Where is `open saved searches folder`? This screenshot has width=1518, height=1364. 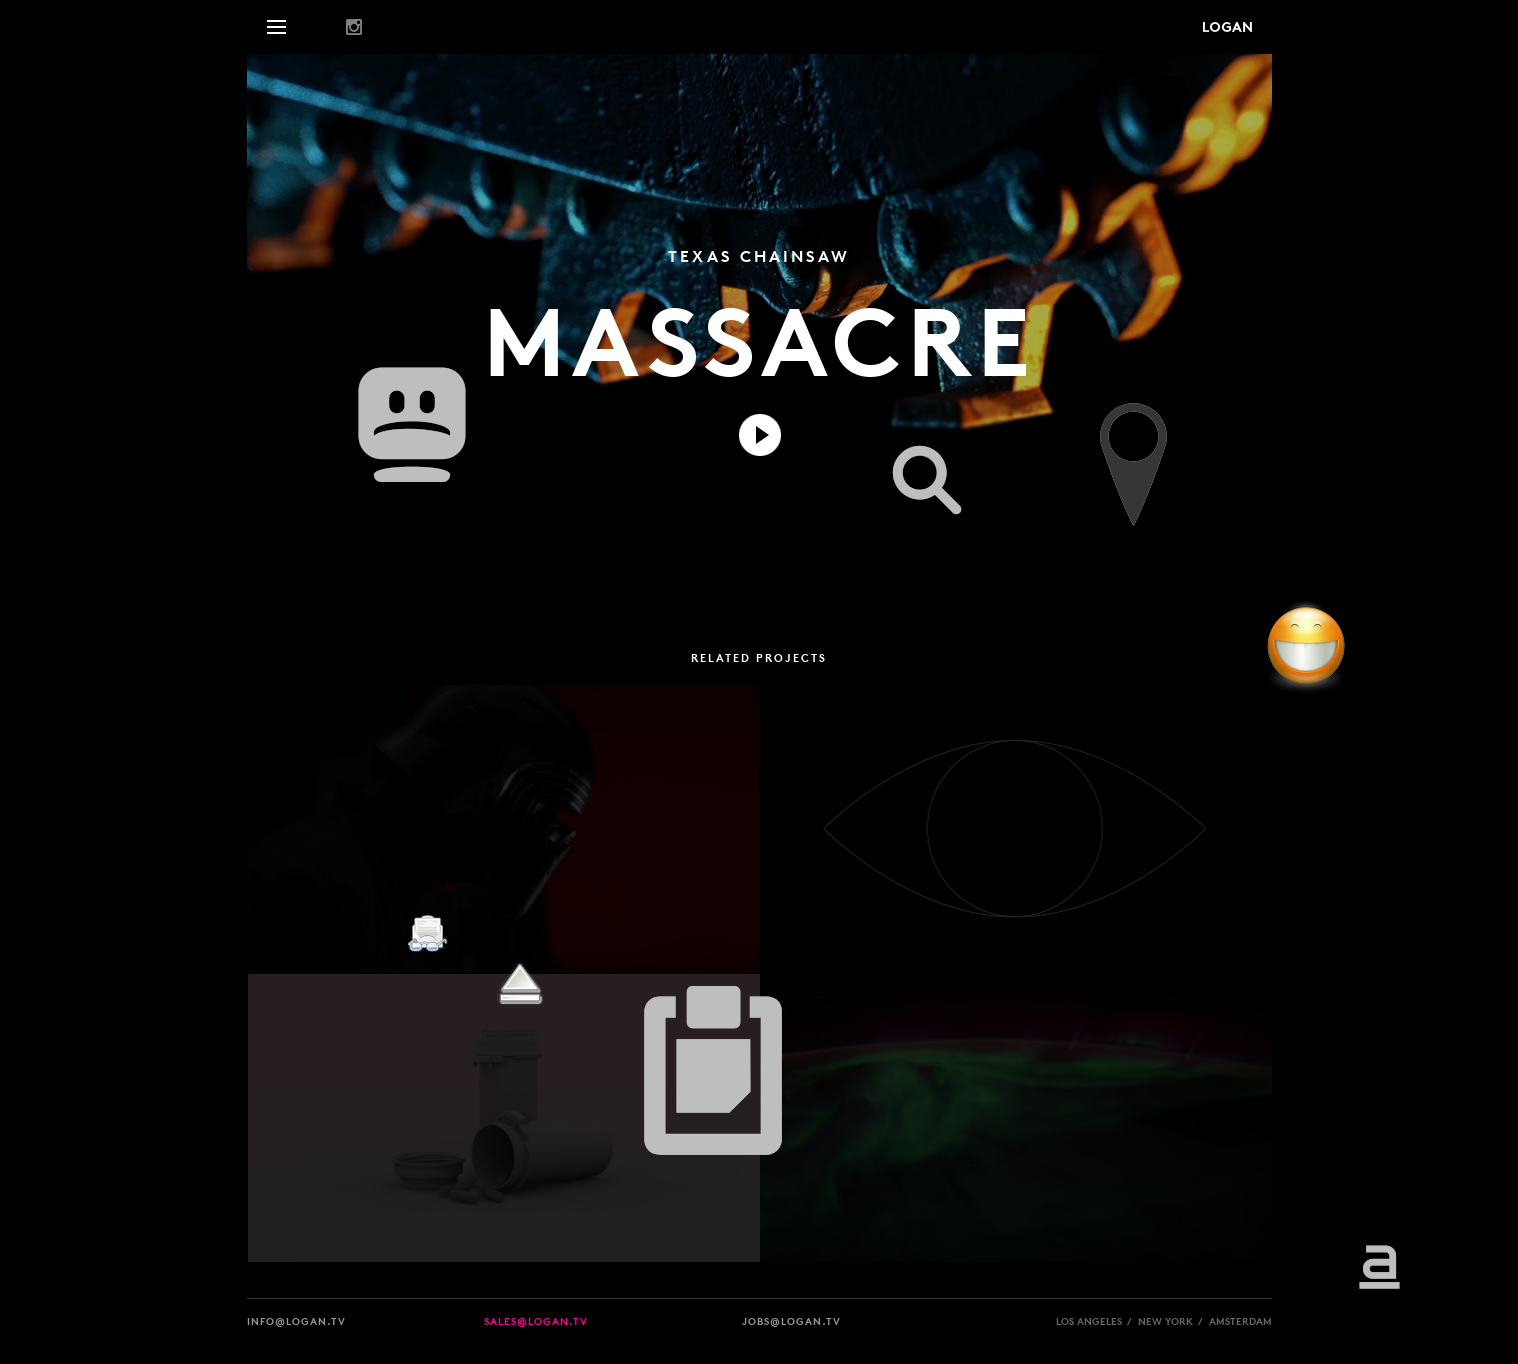 open saved searches folder is located at coordinates (927, 480).